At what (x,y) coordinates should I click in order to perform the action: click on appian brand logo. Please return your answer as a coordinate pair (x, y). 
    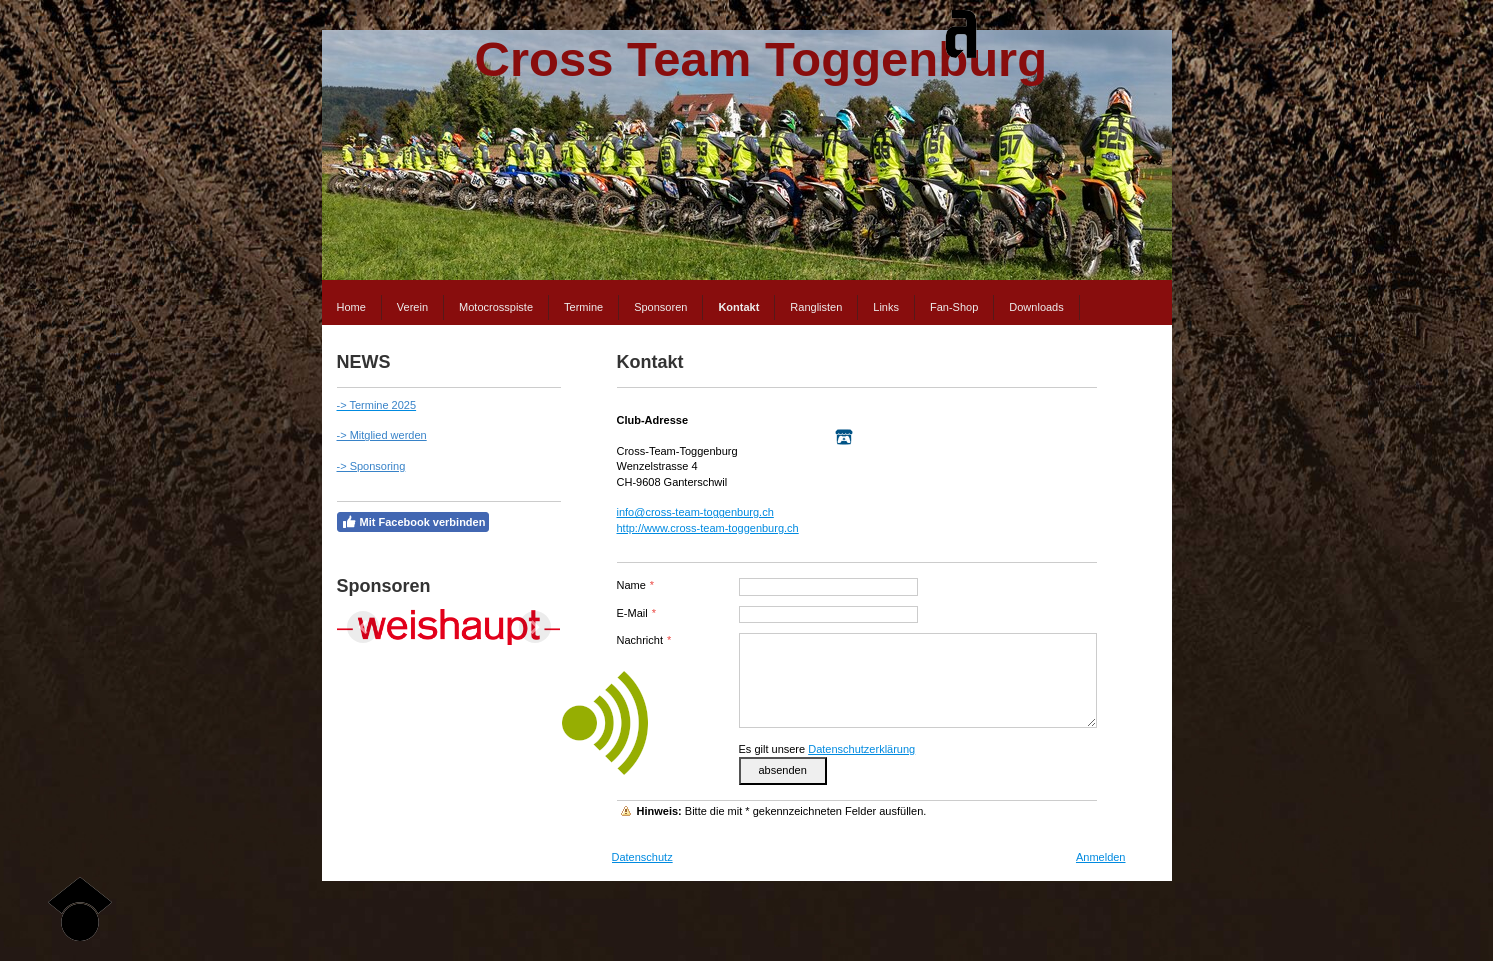
    Looking at the image, I should click on (961, 34).